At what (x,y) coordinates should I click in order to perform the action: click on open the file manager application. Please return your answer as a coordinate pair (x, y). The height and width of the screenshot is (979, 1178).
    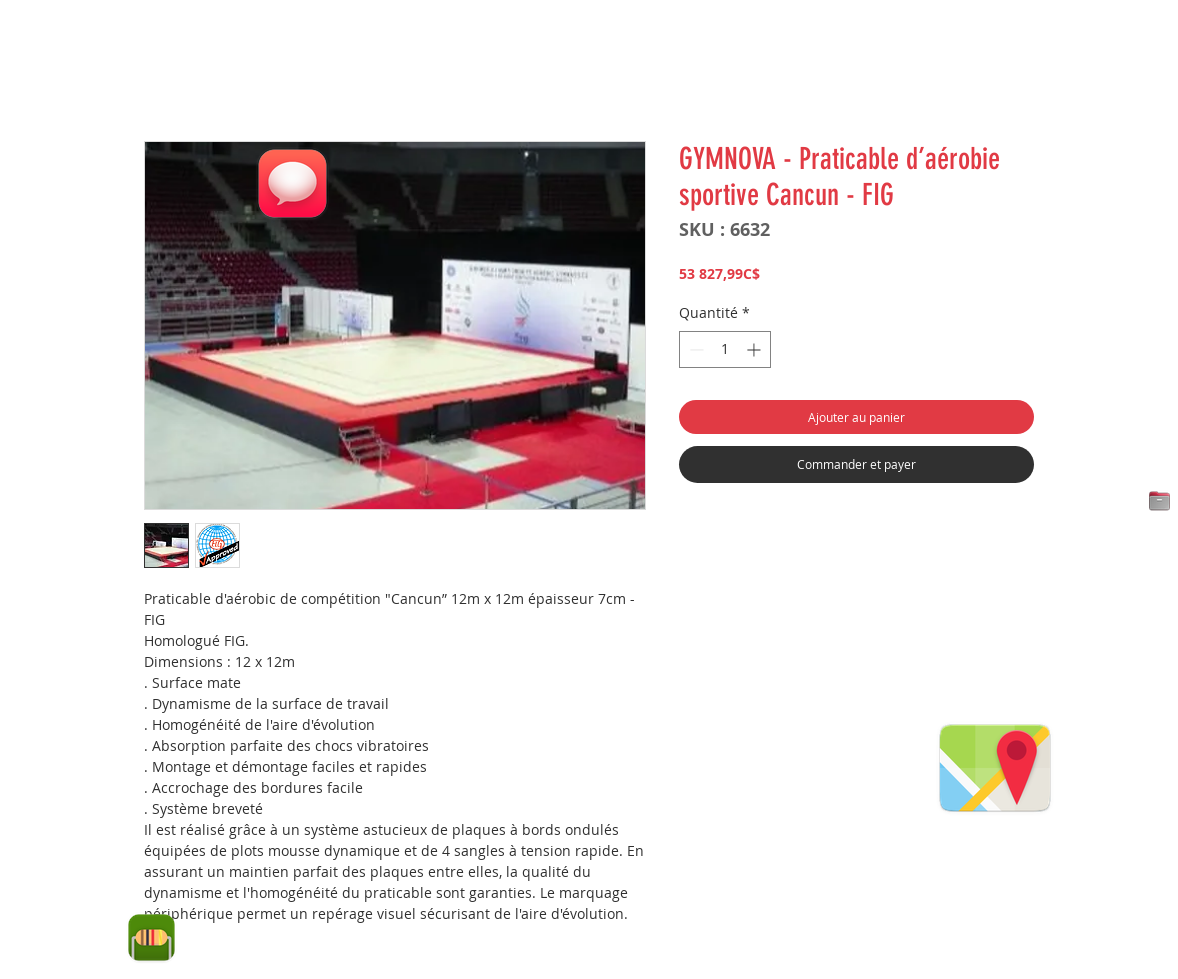
    Looking at the image, I should click on (1159, 500).